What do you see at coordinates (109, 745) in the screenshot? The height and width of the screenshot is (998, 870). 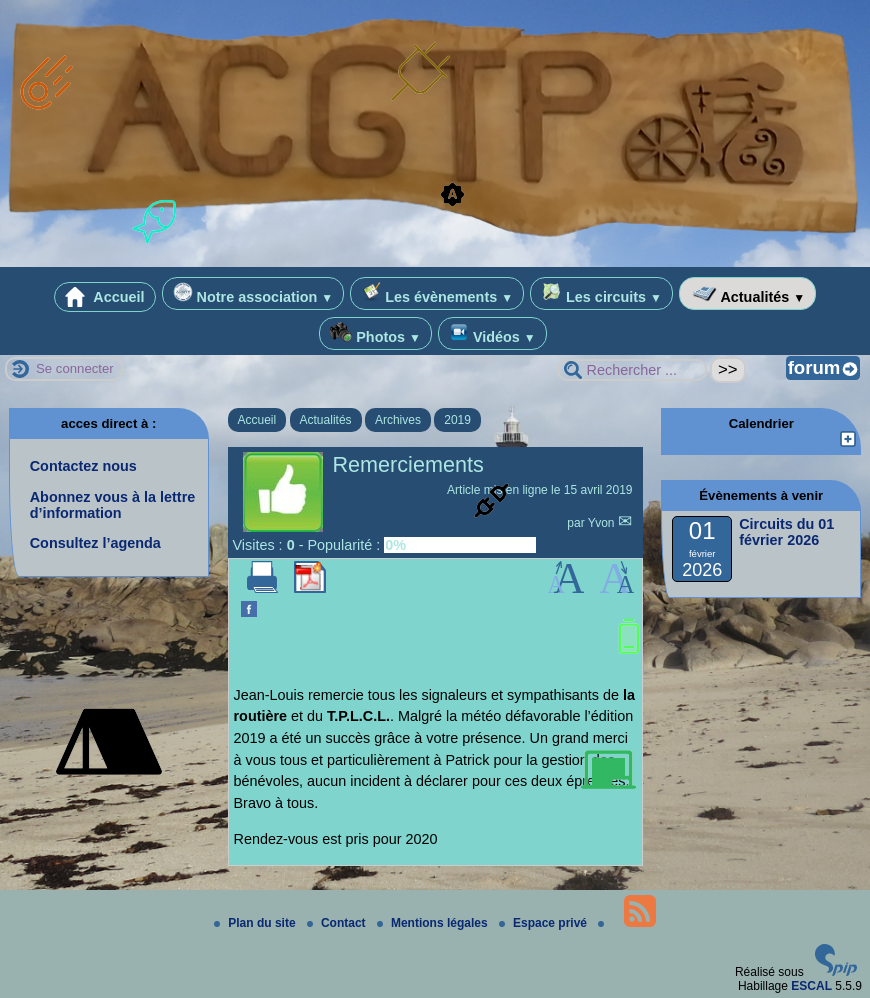 I see `access camping or outdoor activity features` at bounding box center [109, 745].